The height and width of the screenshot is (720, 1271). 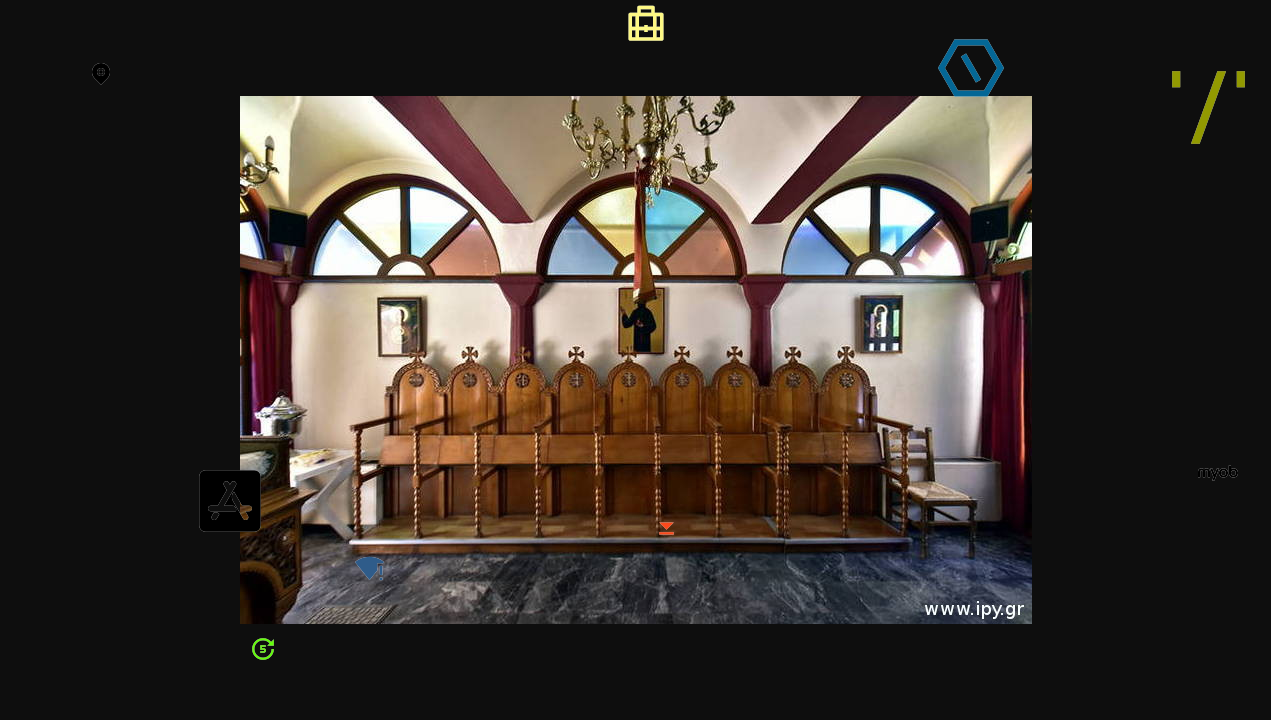 What do you see at coordinates (369, 568) in the screenshot?
I see `indicates a wifi connection error` at bounding box center [369, 568].